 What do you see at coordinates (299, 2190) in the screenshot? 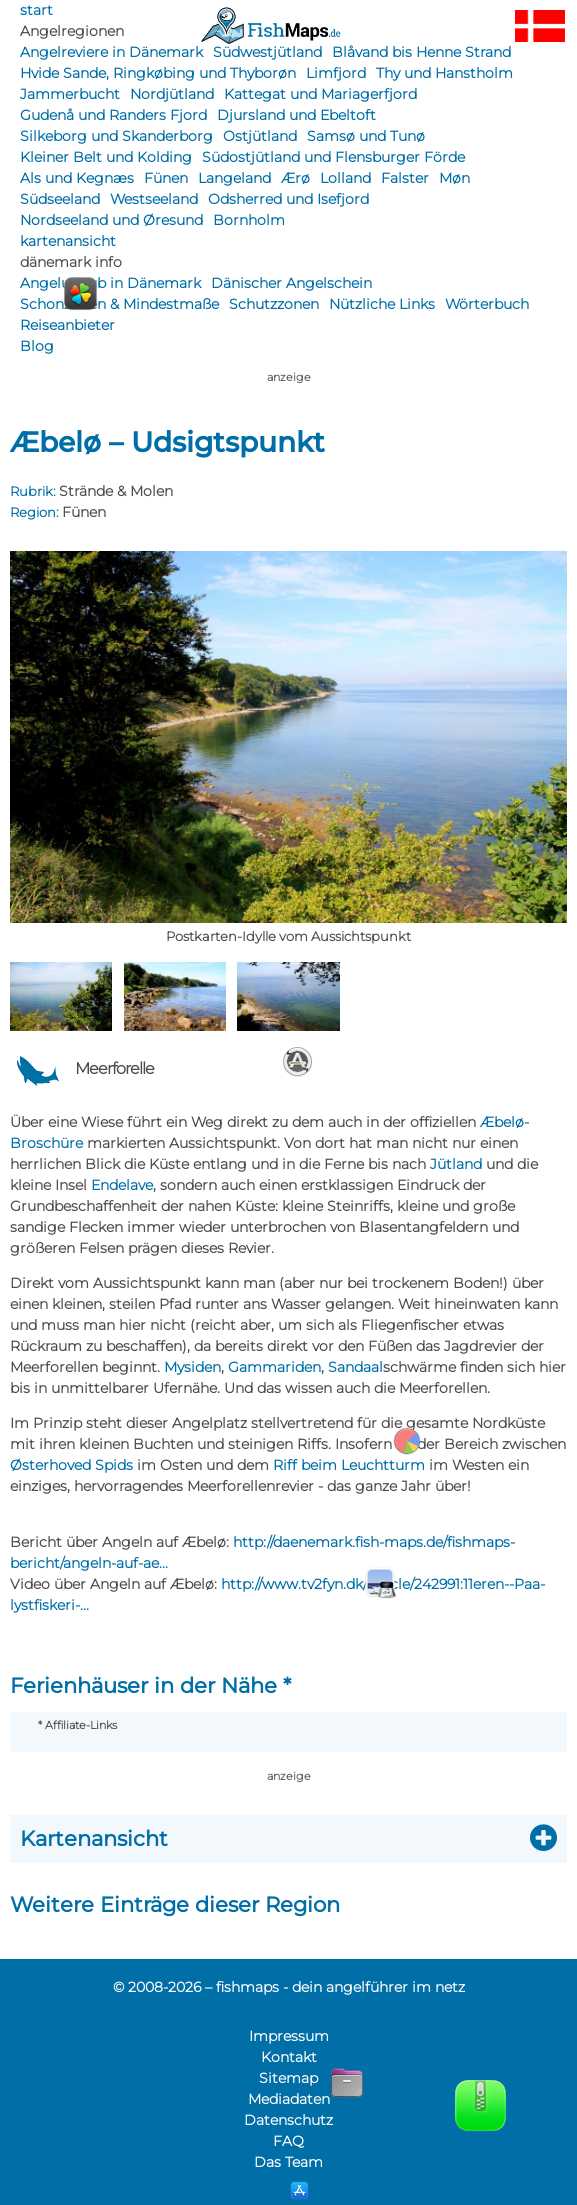
I see `open the App Store to browse and download apps` at bounding box center [299, 2190].